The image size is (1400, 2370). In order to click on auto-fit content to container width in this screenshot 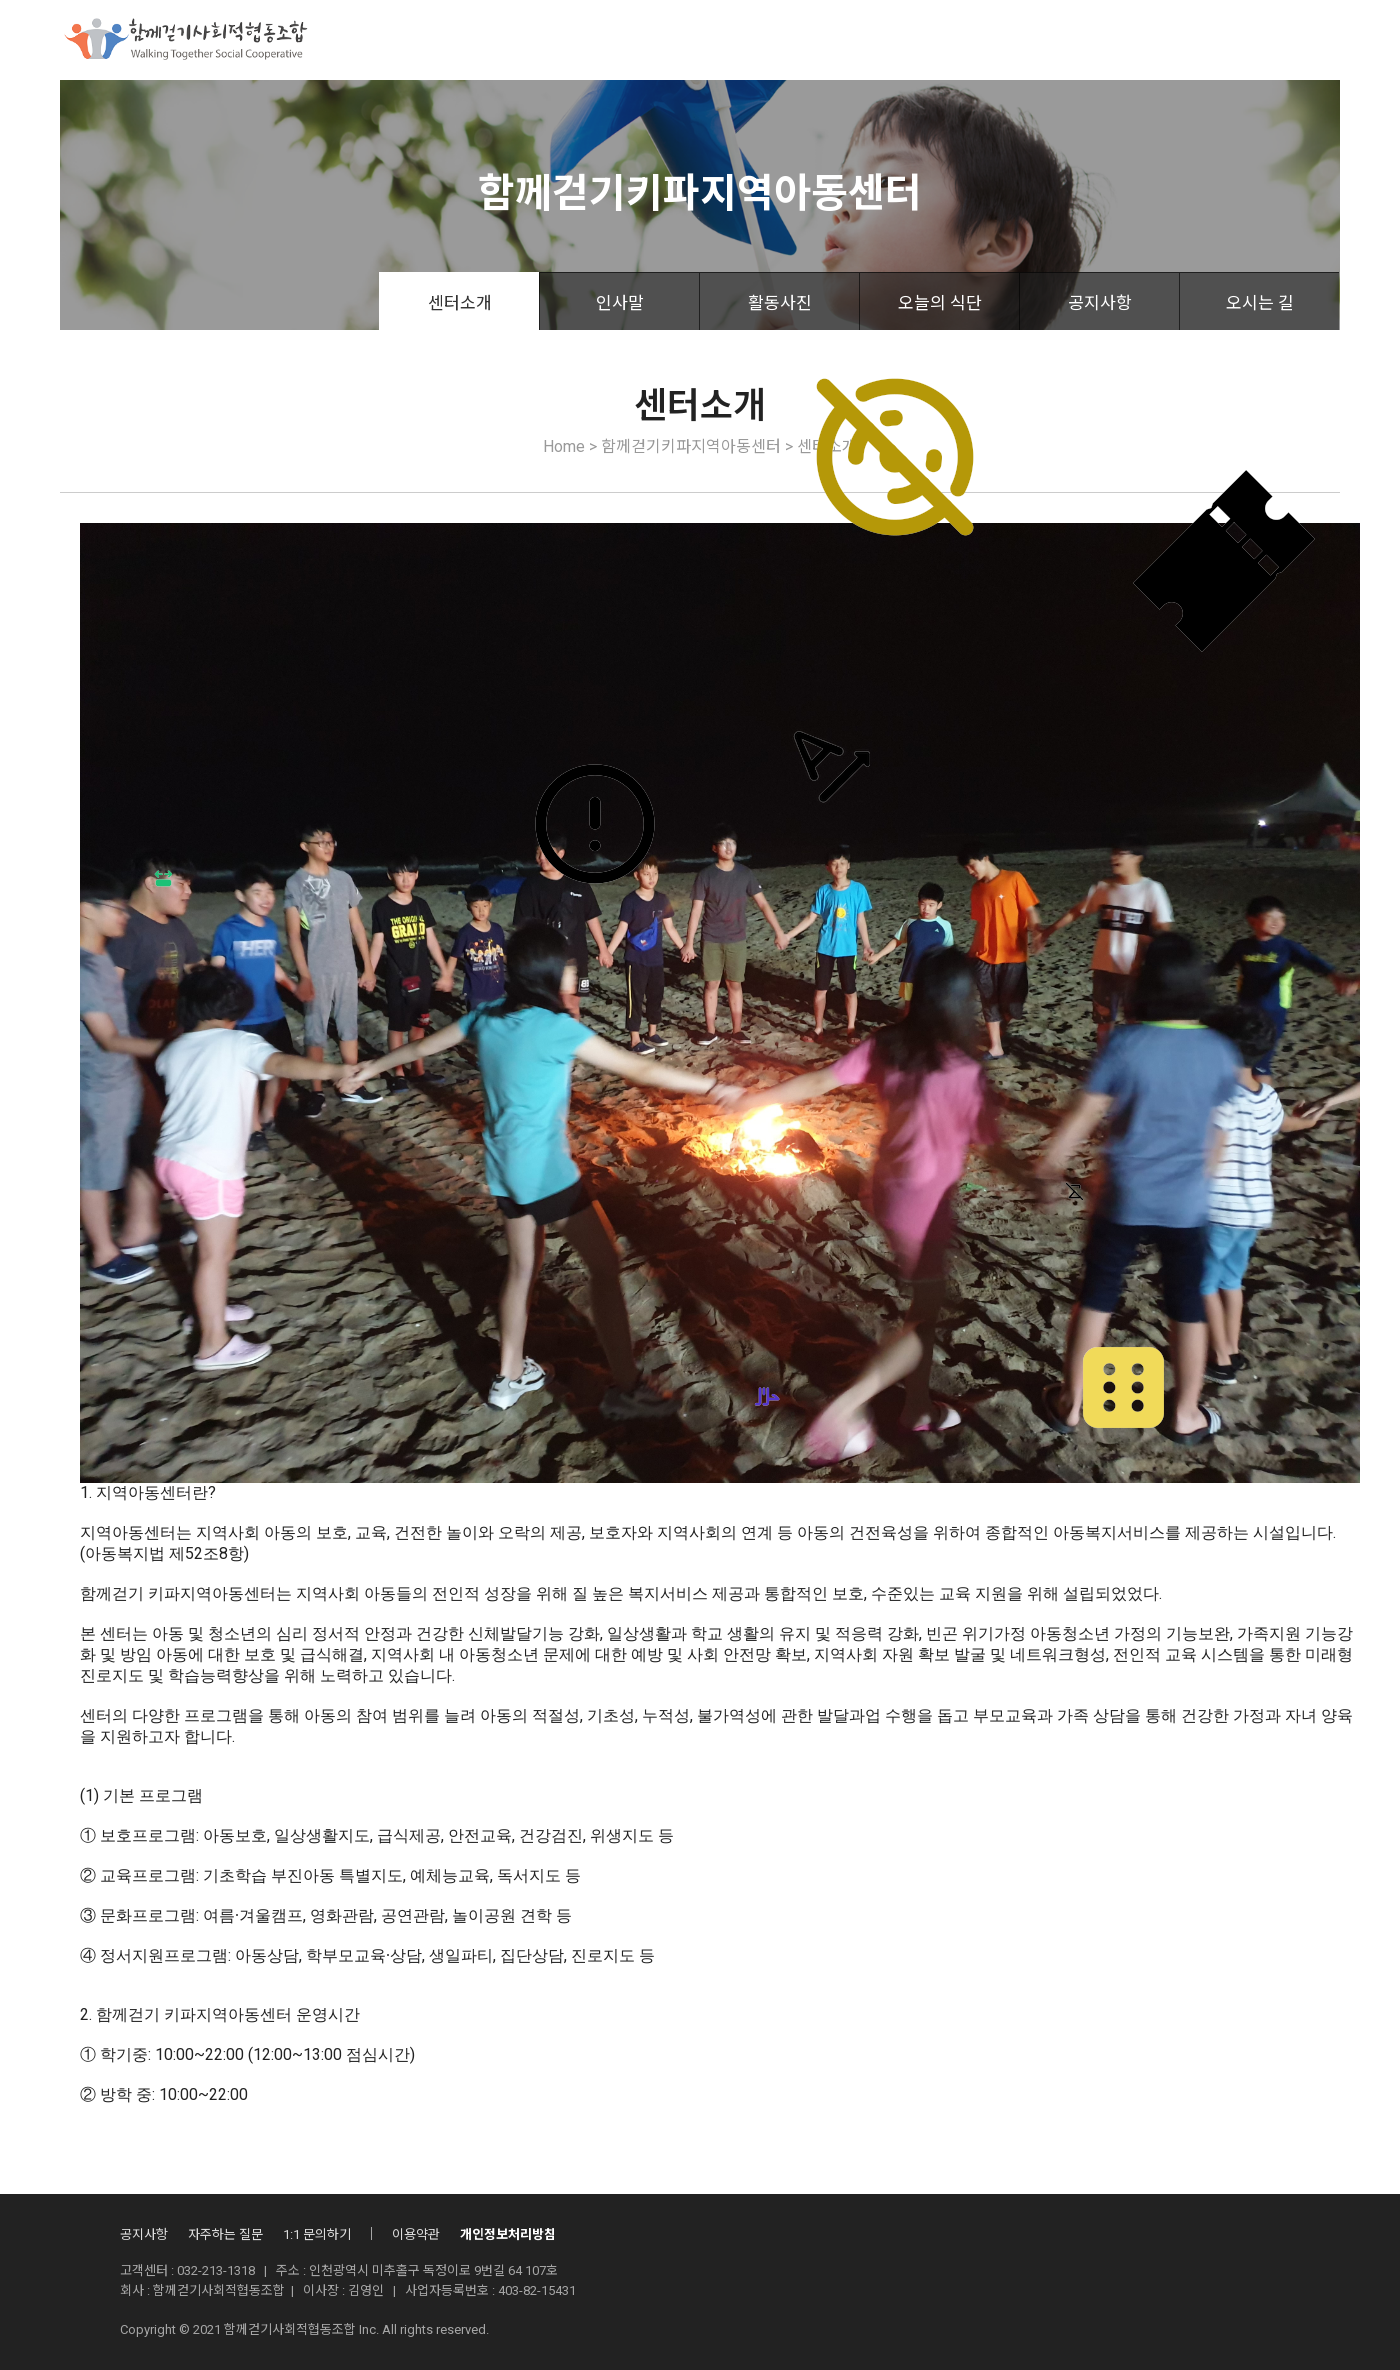, I will do `click(163, 878)`.